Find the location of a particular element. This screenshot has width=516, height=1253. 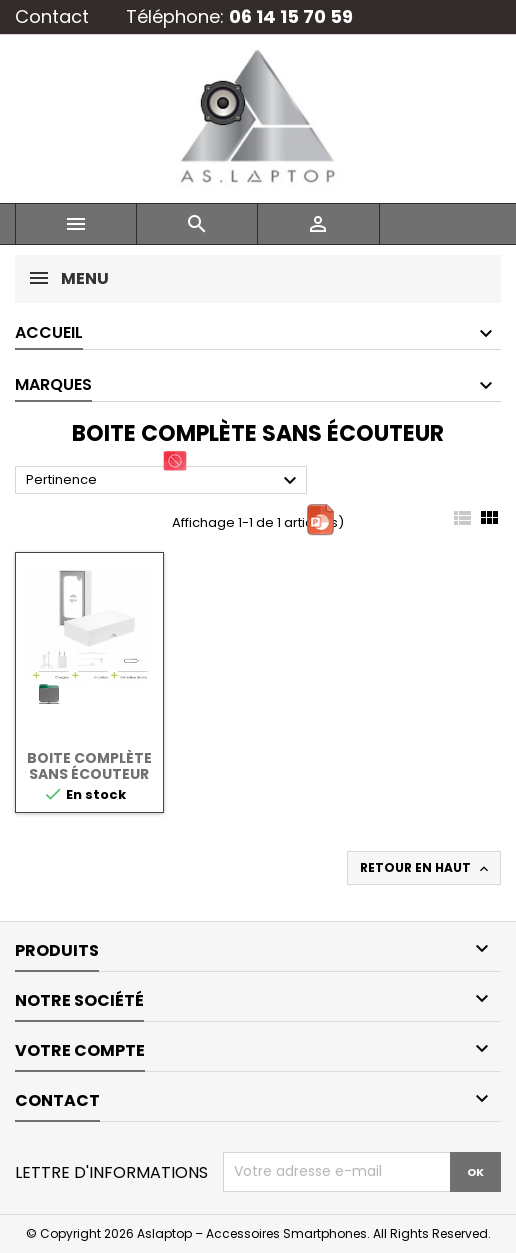

indicates a missing or unavailable image is located at coordinates (175, 460).